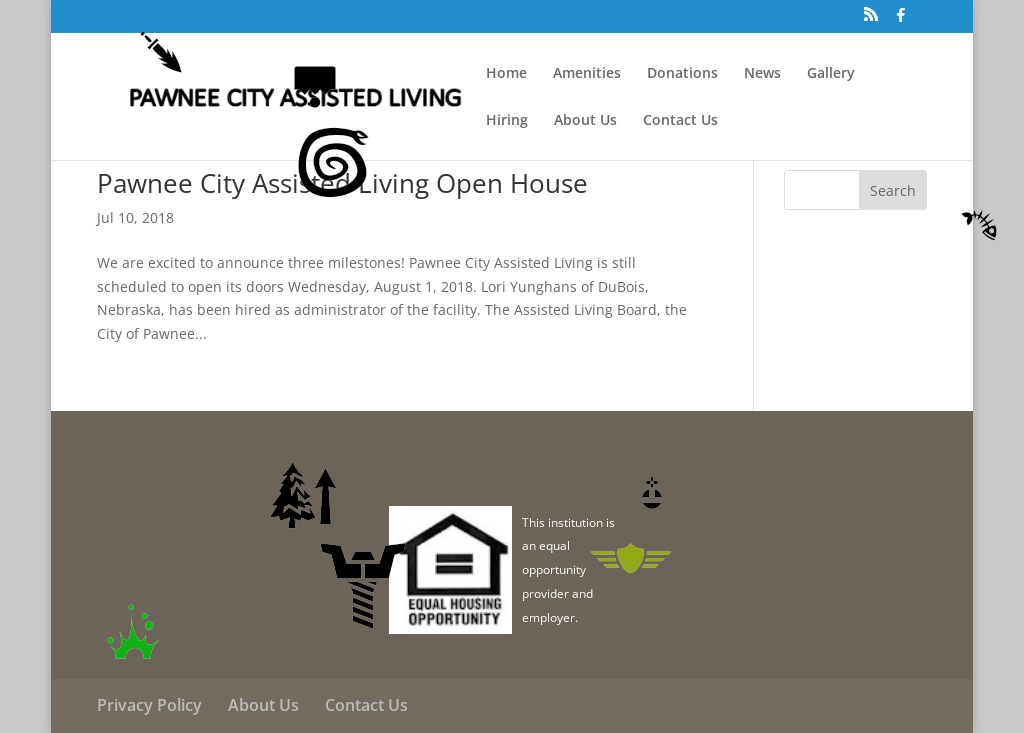 The image size is (1024, 733). What do you see at coordinates (333, 162) in the screenshot?
I see `represents a snake or reptile-themed game element` at bounding box center [333, 162].